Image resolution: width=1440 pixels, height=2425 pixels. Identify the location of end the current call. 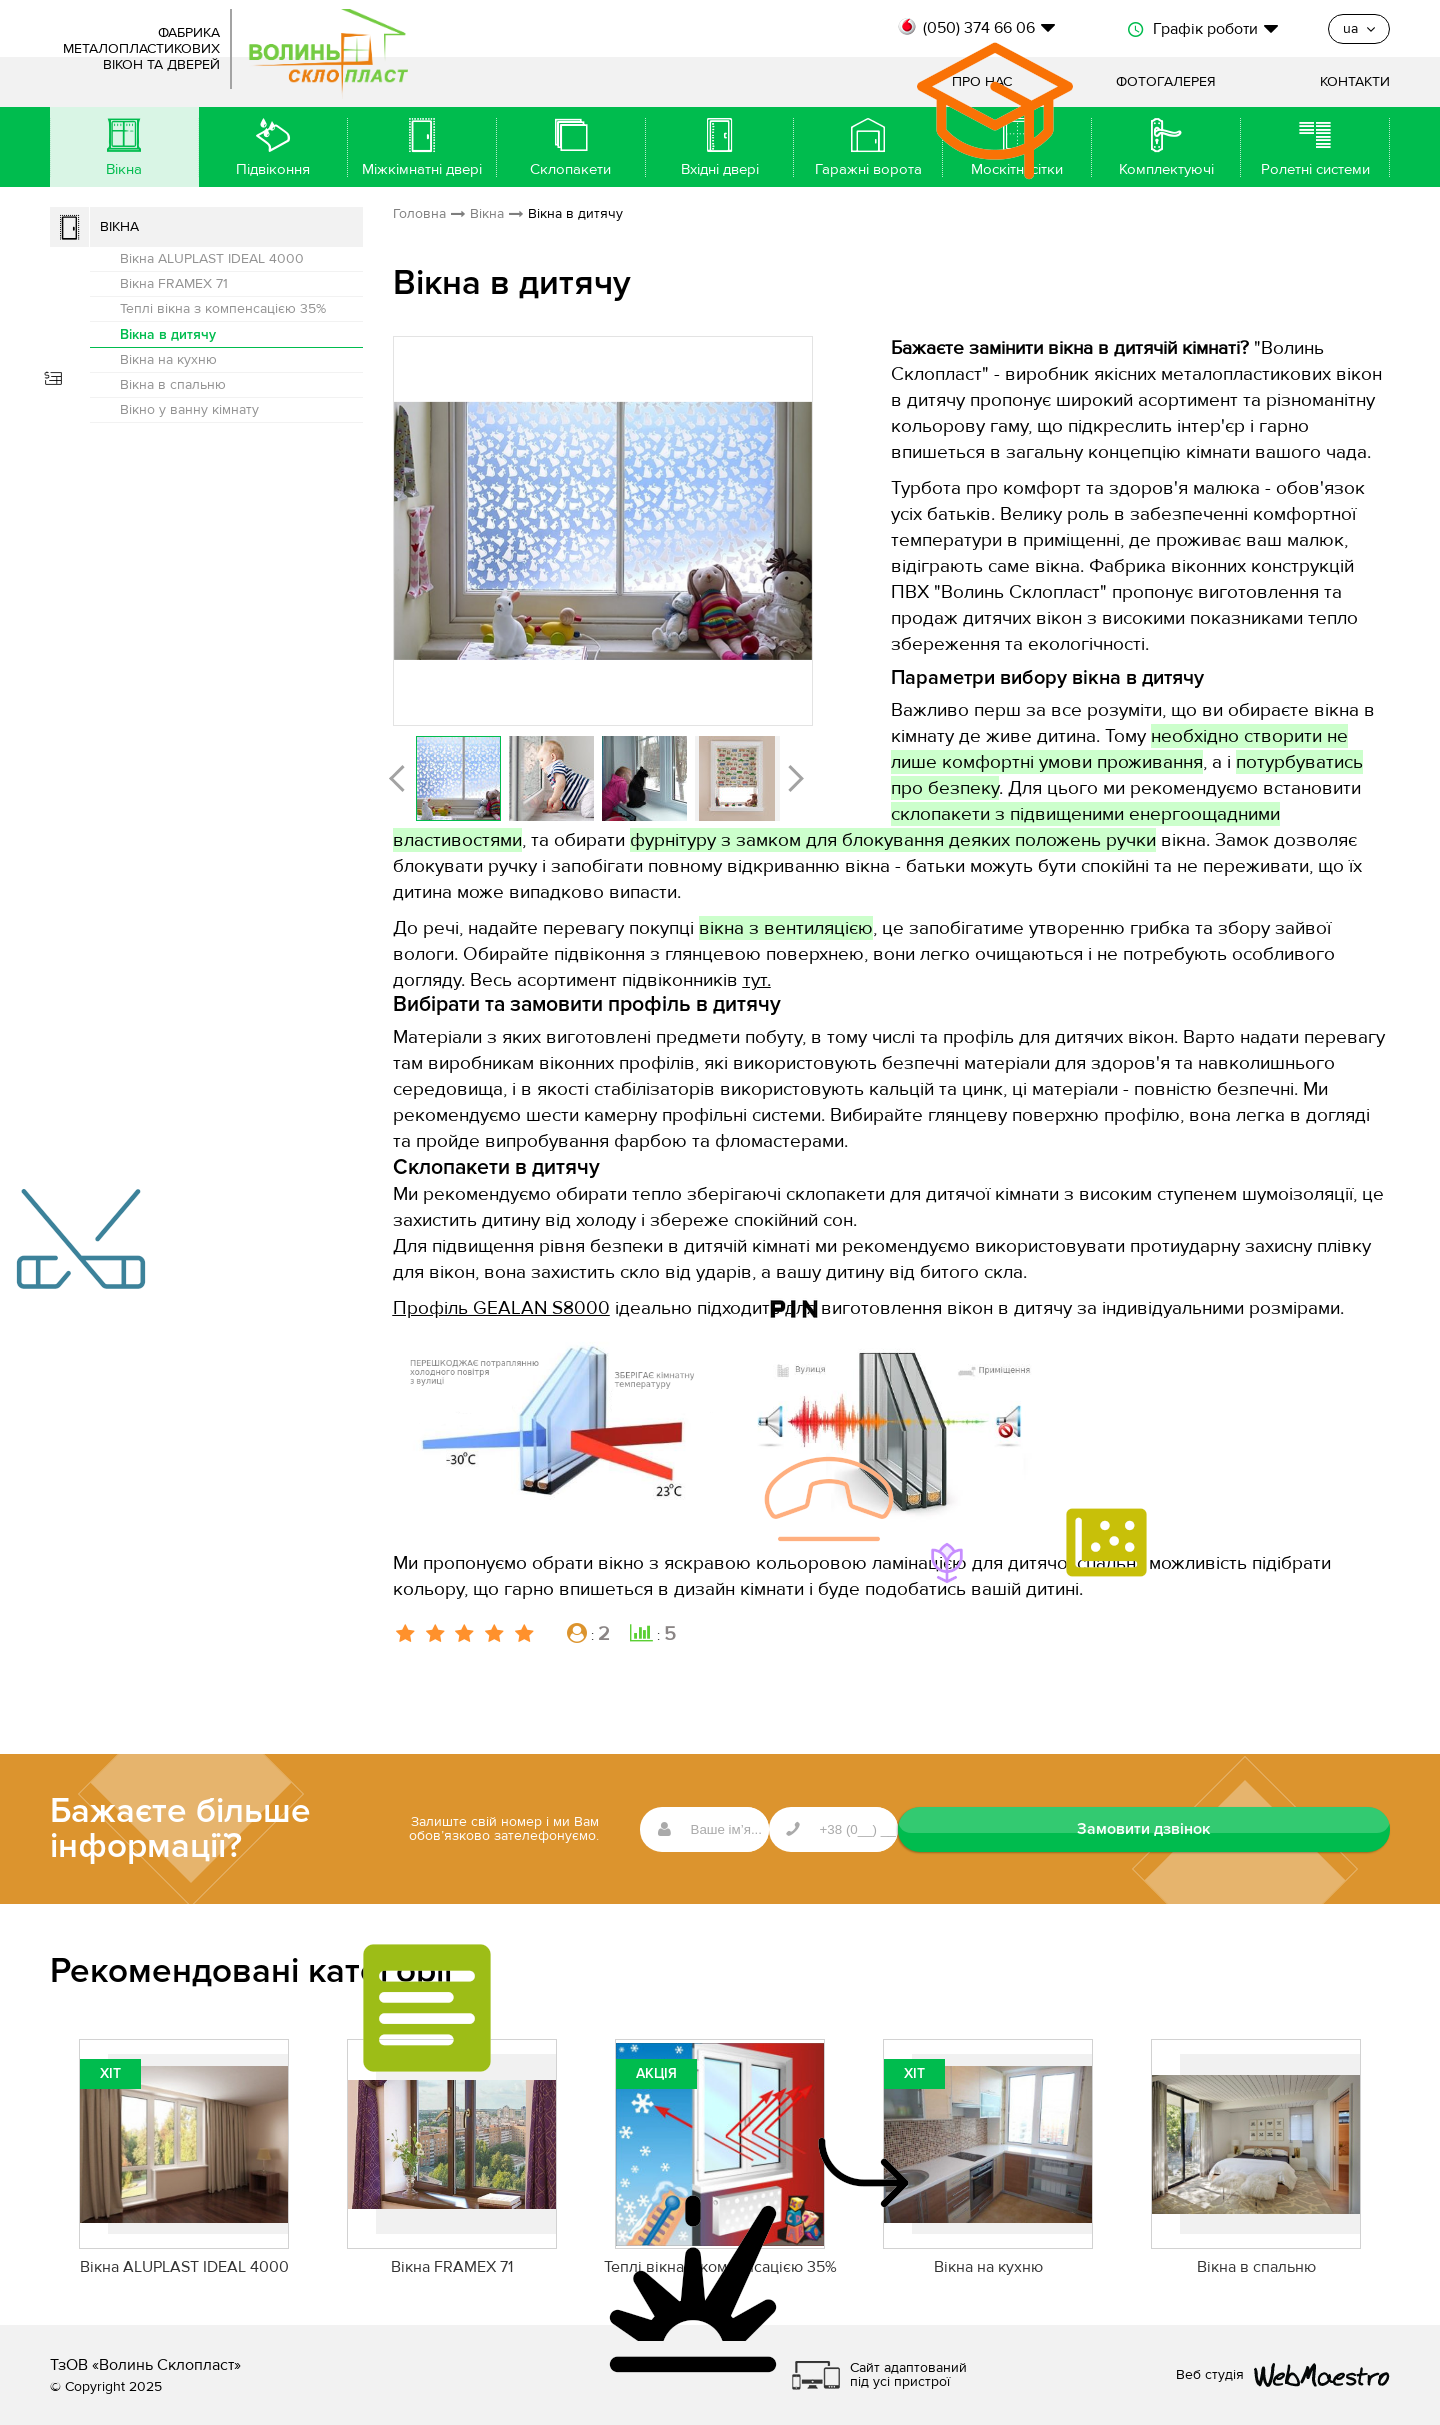
(829, 1499).